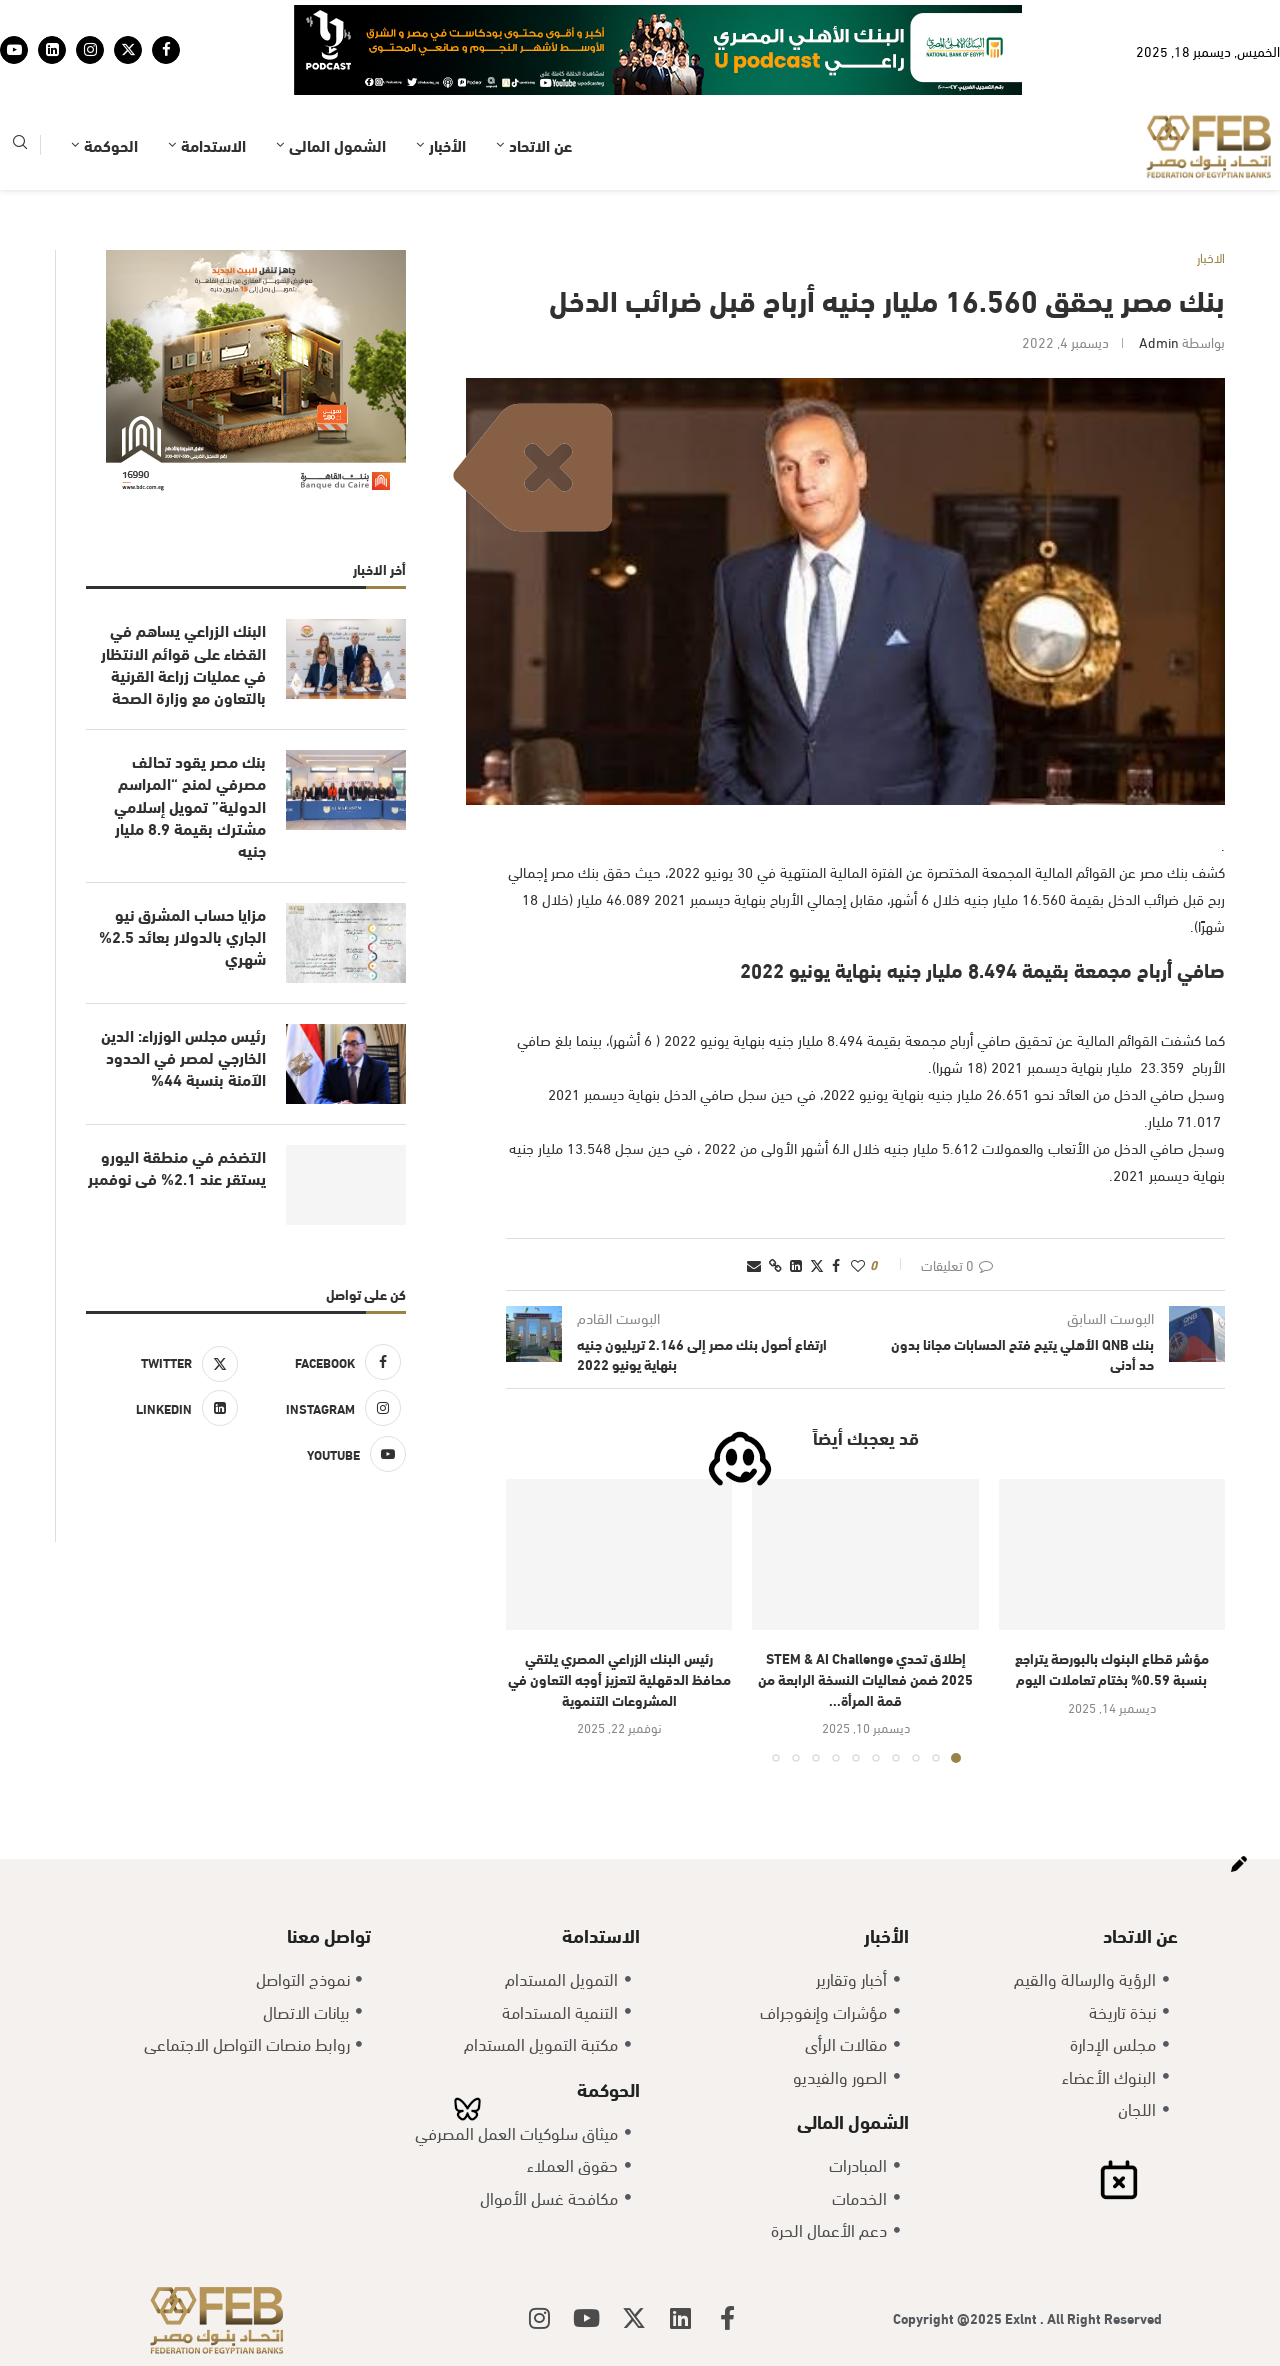 The height and width of the screenshot is (2366, 1280). I want to click on open the Bluesky app, so click(467, 2108).